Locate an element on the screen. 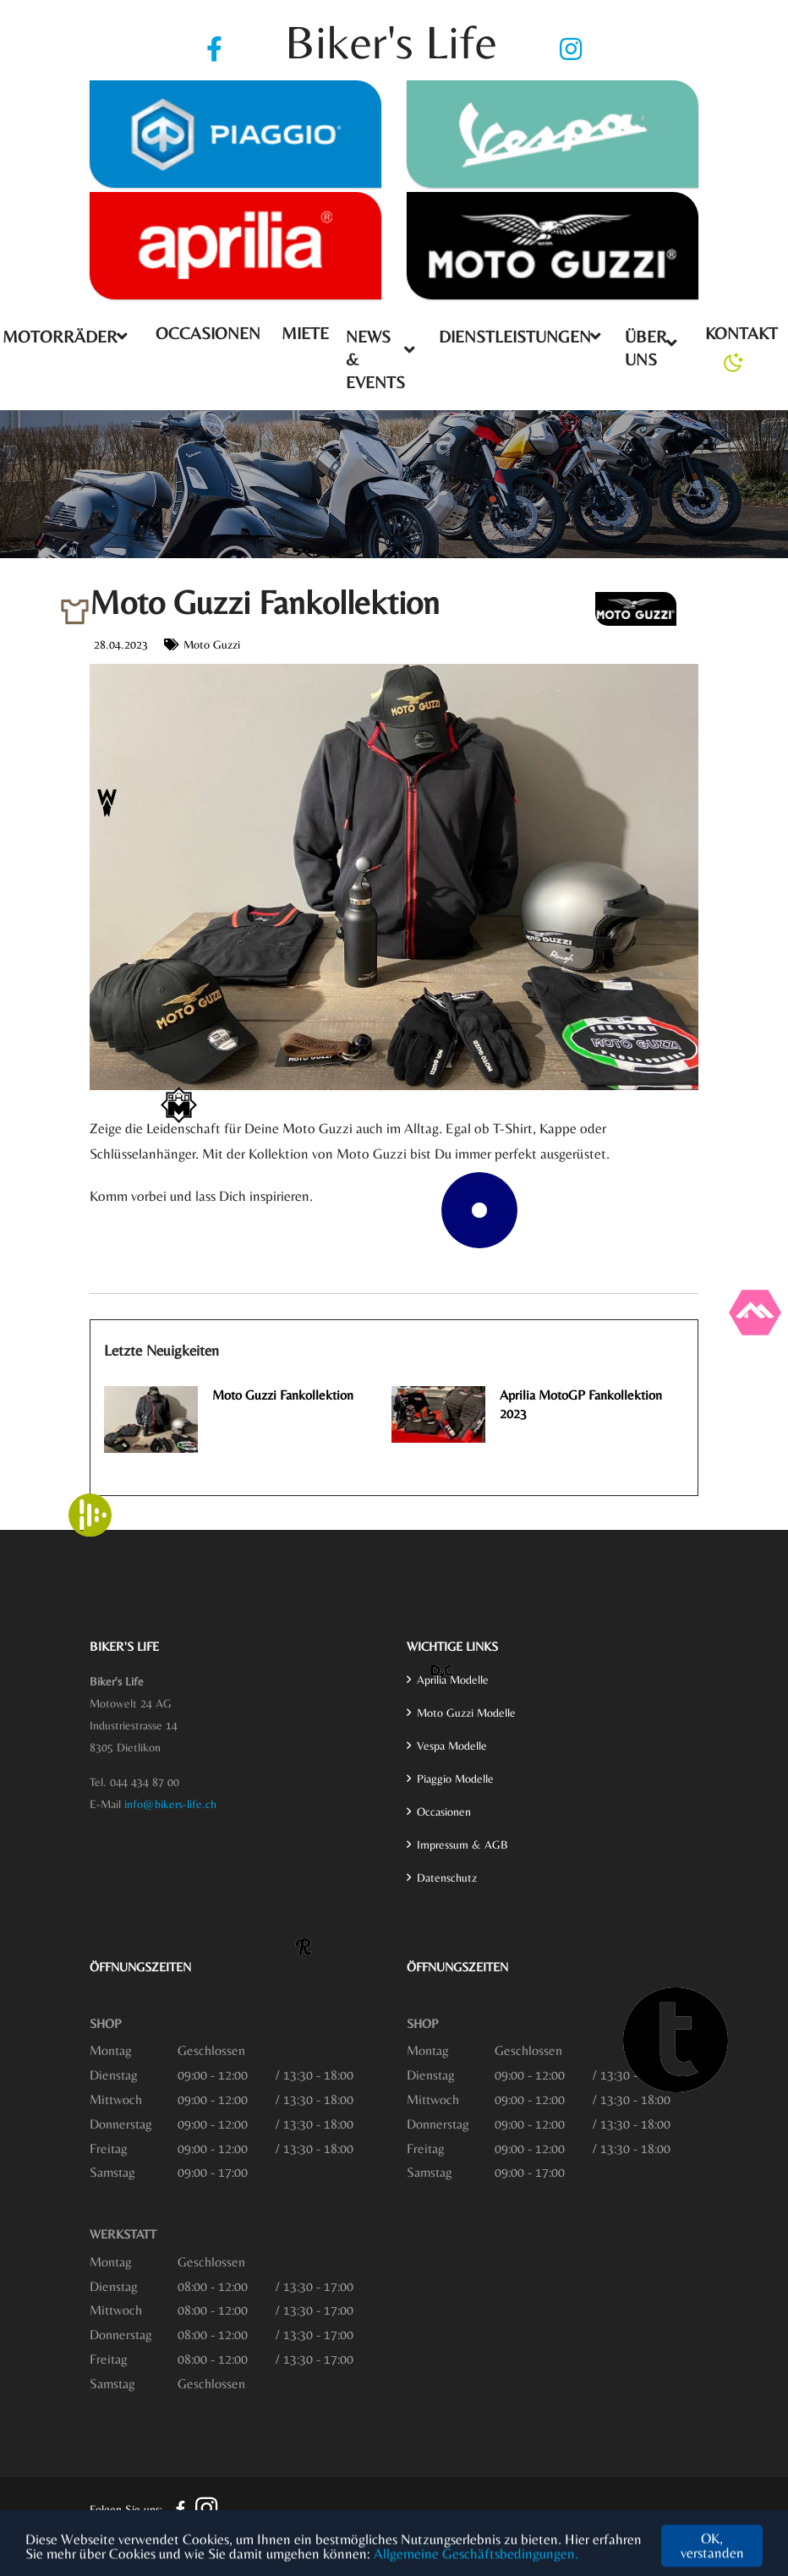 This screenshot has width=788, height=2576. browse clothing or apparel items is located at coordinates (74, 611).